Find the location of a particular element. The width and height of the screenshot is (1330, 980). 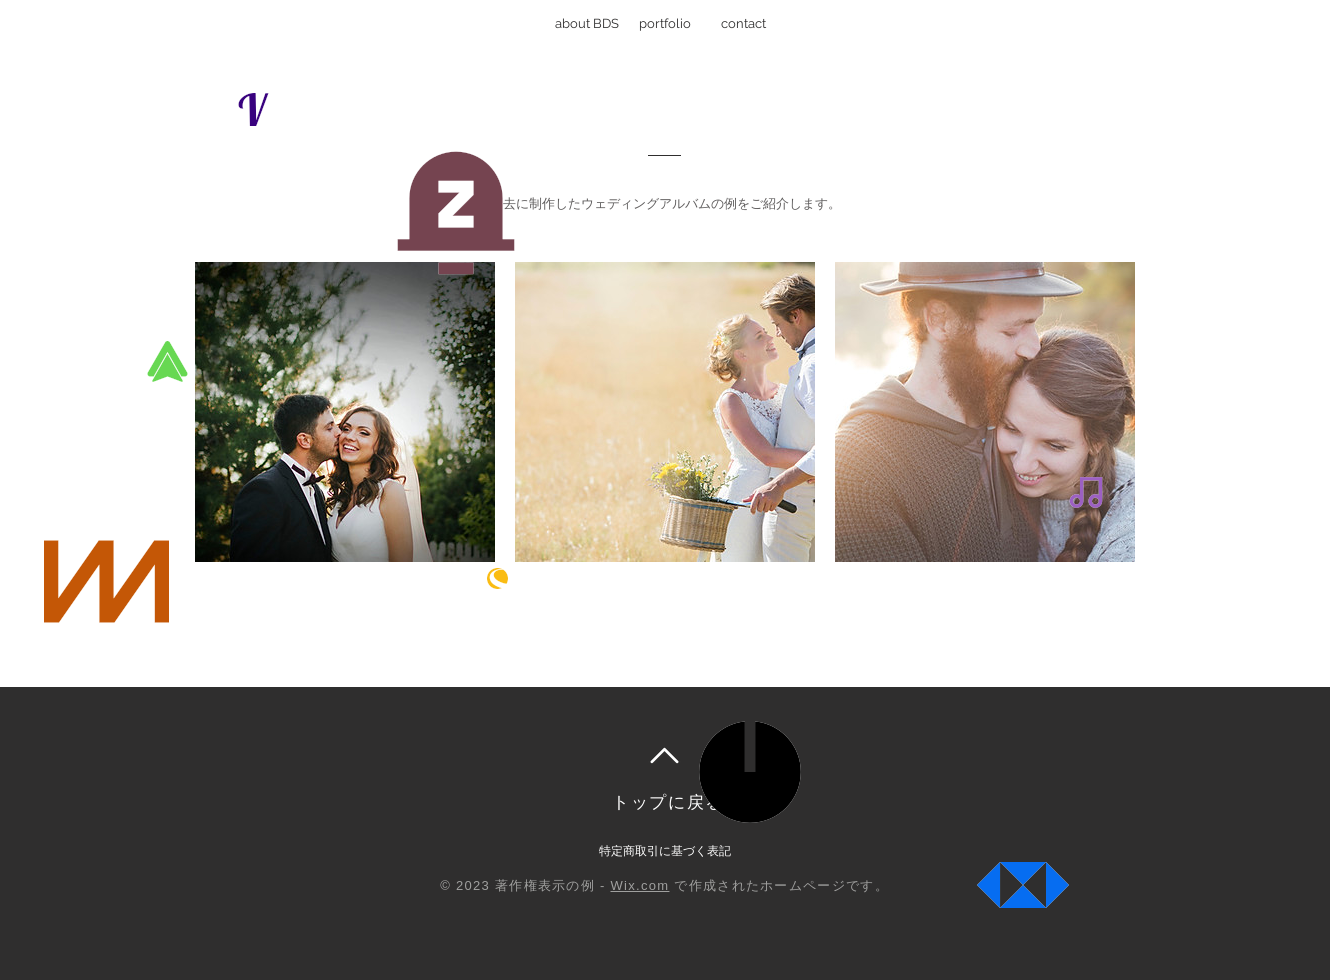

open android auto app is located at coordinates (167, 361).